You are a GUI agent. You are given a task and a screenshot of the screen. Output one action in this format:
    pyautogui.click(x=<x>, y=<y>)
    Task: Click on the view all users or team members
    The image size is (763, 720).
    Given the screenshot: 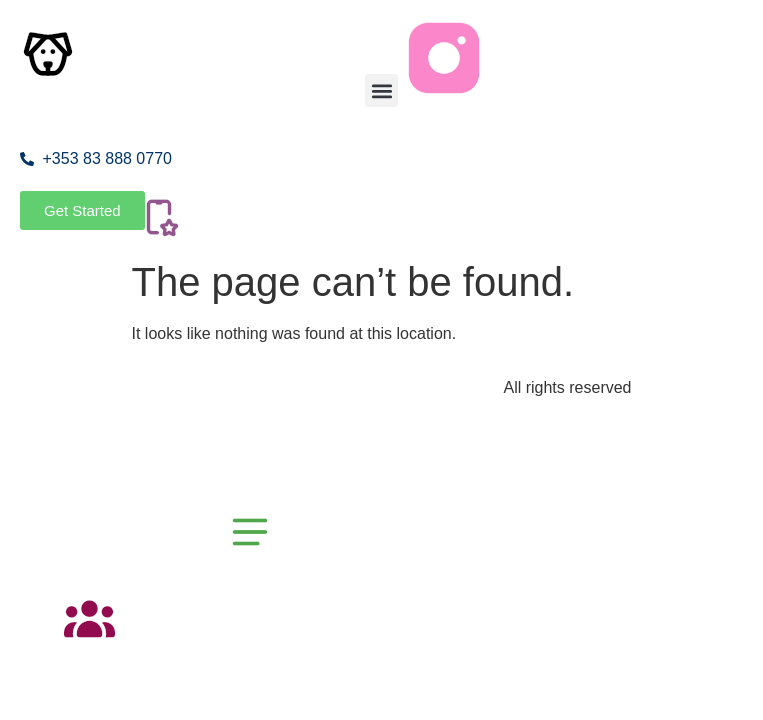 What is the action you would take?
    pyautogui.click(x=89, y=619)
    